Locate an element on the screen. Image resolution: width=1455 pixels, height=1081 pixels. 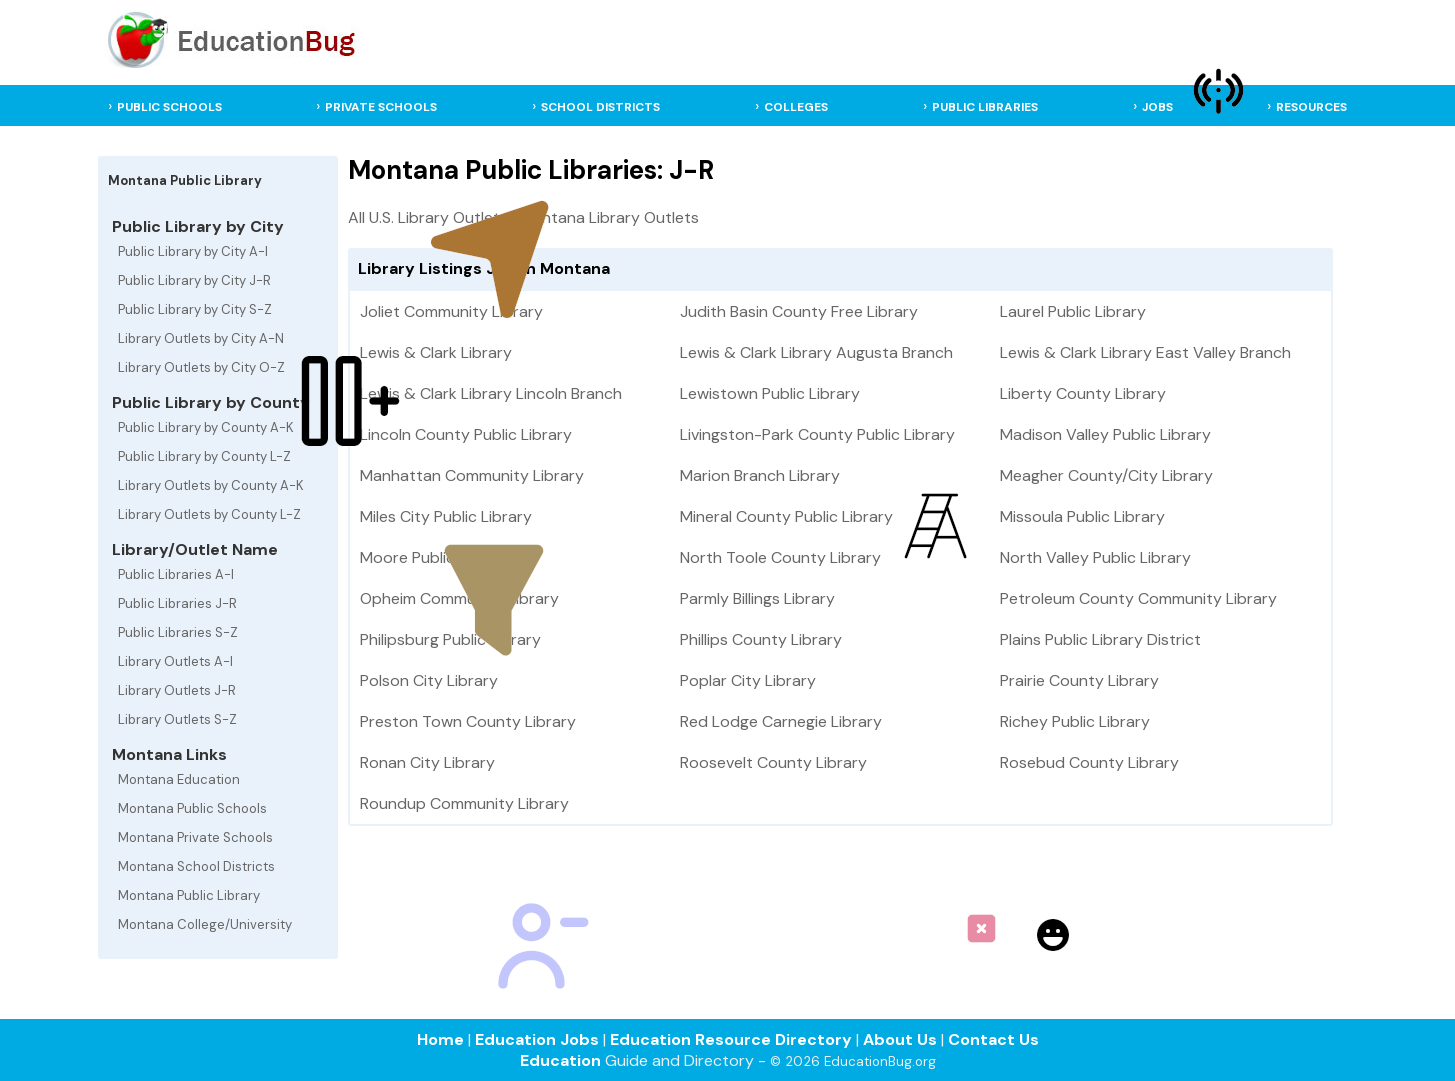
filter results or content is located at coordinates (494, 594).